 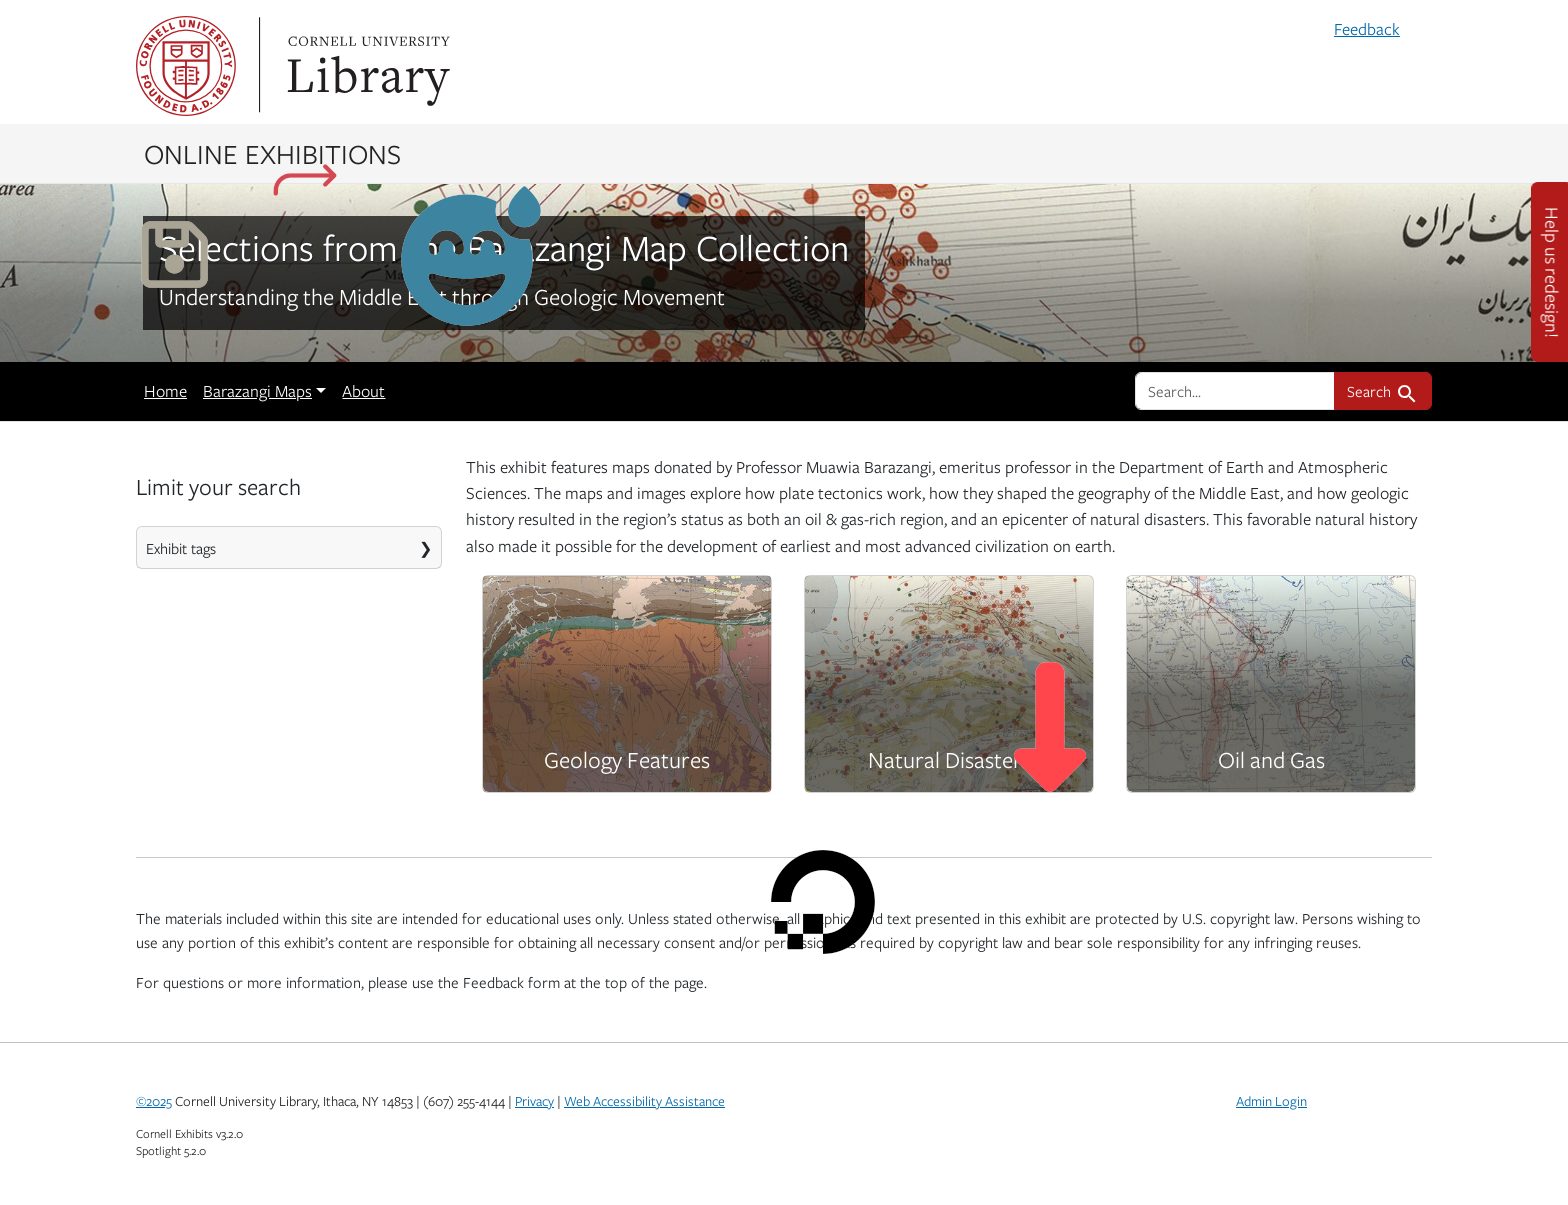 I want to click on indicates nervous or awkward reaction, so click(x=467, y=260).